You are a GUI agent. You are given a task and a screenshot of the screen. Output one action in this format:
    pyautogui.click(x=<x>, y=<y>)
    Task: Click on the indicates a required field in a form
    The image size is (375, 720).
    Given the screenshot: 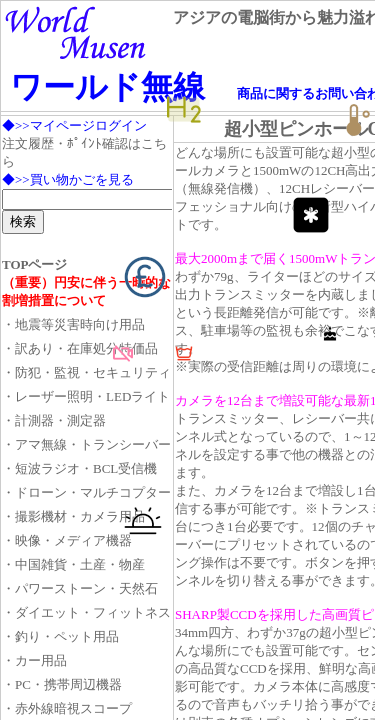 What is the action you would take?
    pyautogui.click(x=311, y=215)
    